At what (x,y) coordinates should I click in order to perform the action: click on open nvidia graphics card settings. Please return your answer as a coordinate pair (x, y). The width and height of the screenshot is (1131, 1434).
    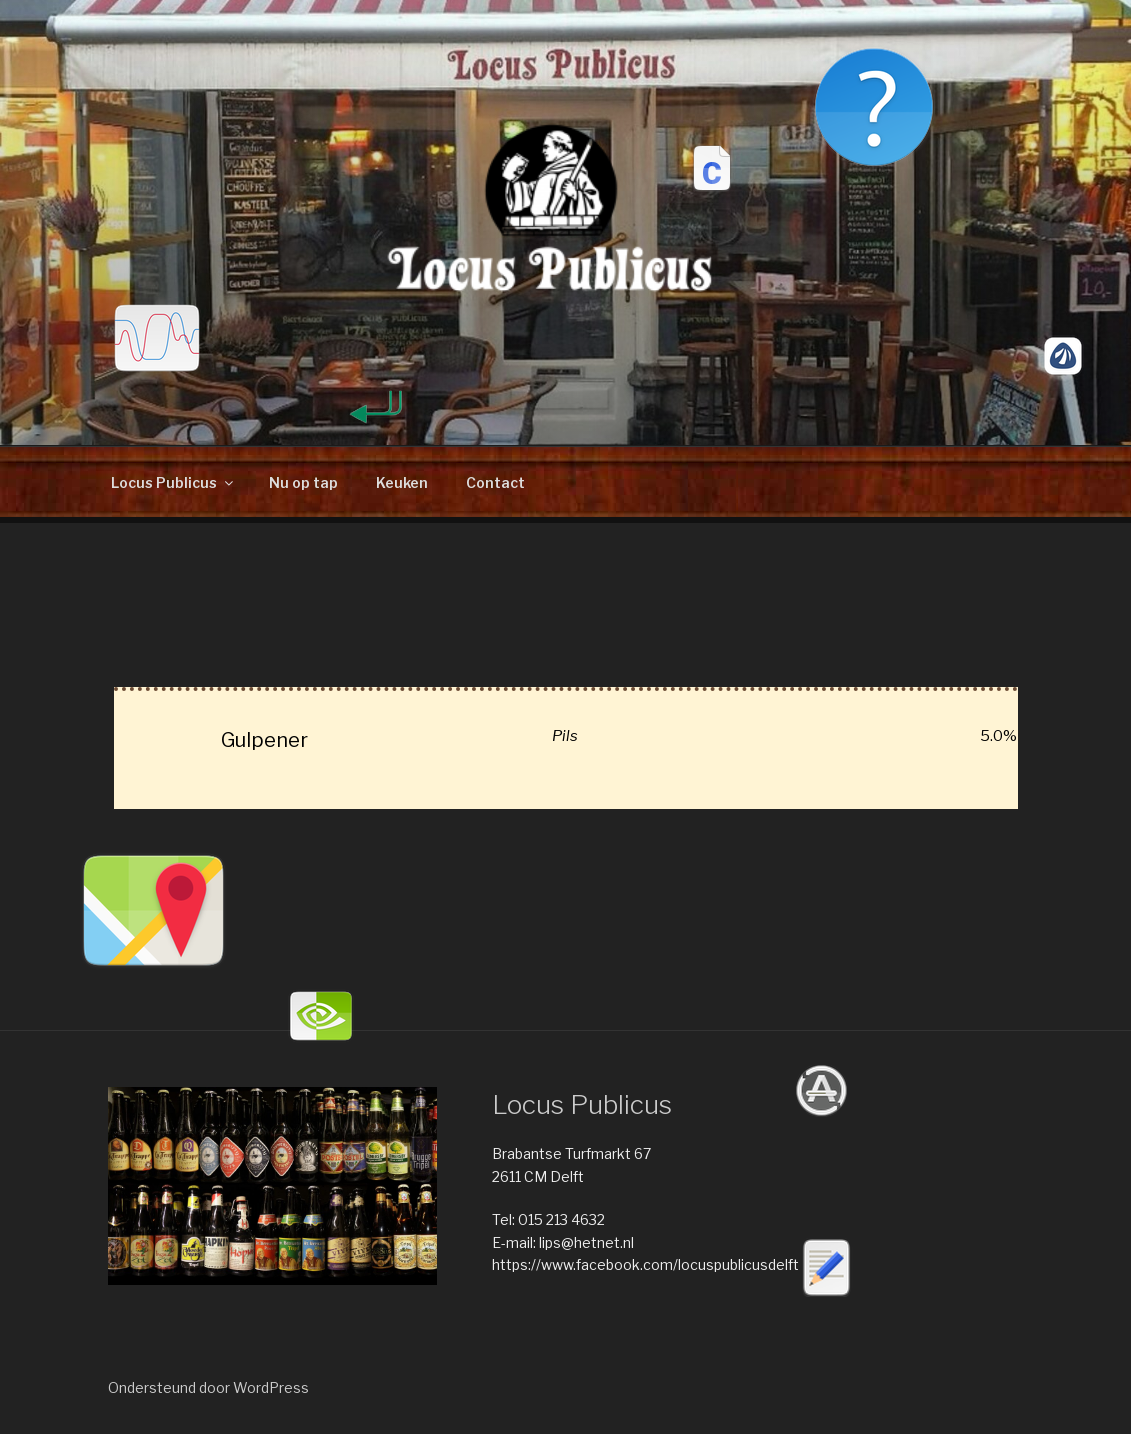
    Looking at the image, I should click on (321, 1016).